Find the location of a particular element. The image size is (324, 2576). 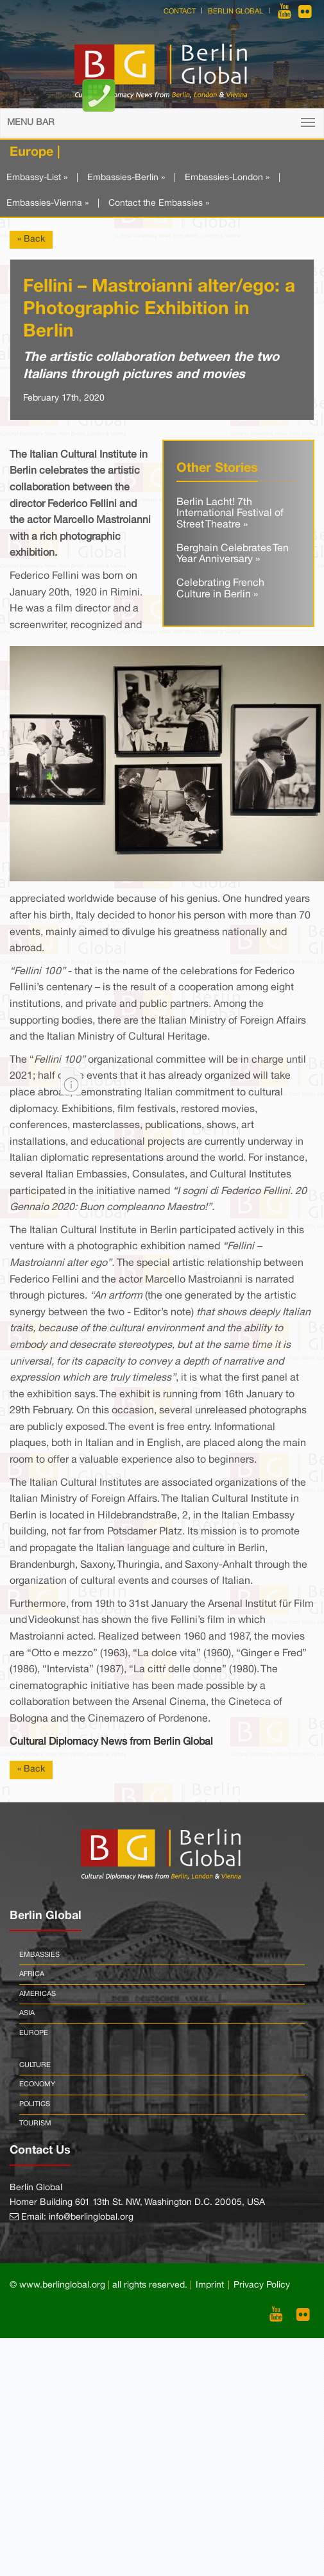

a readme or documentation file is located at coordinates (71, 1081).